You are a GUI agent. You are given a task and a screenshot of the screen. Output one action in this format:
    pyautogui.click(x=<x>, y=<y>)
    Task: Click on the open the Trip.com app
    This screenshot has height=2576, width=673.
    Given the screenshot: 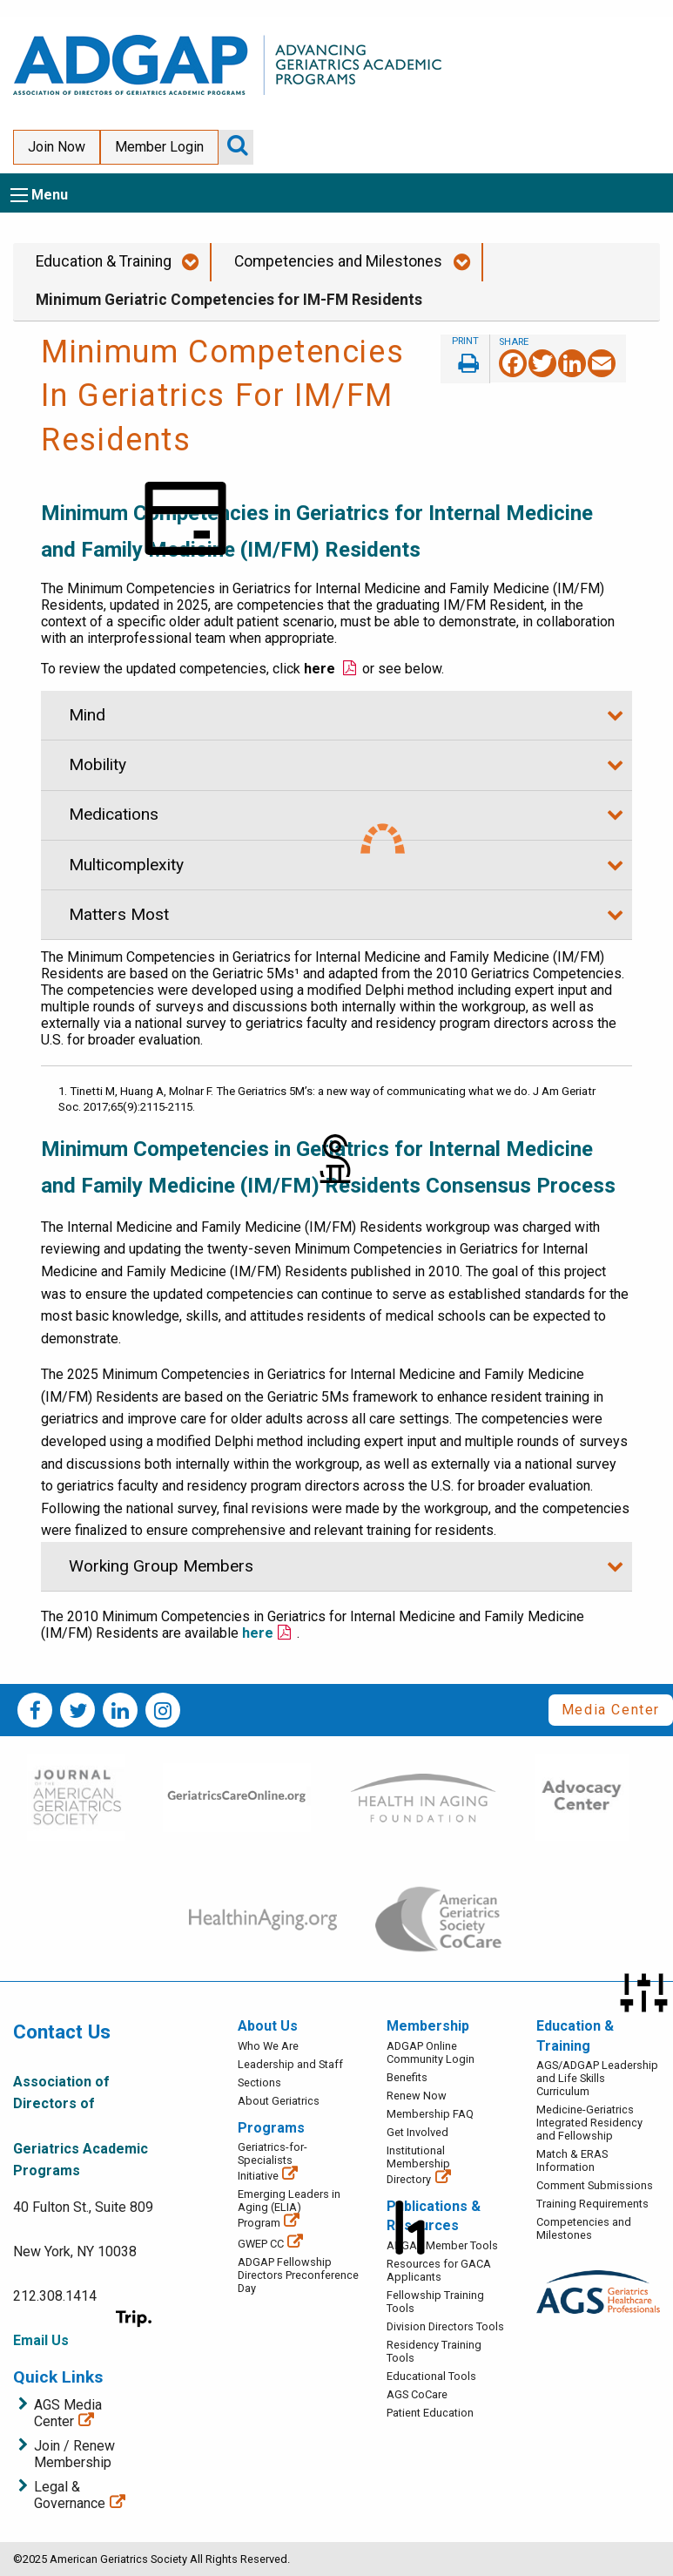 What is the action you would take?
    pyautogui.click(x=133, y=2318)
    